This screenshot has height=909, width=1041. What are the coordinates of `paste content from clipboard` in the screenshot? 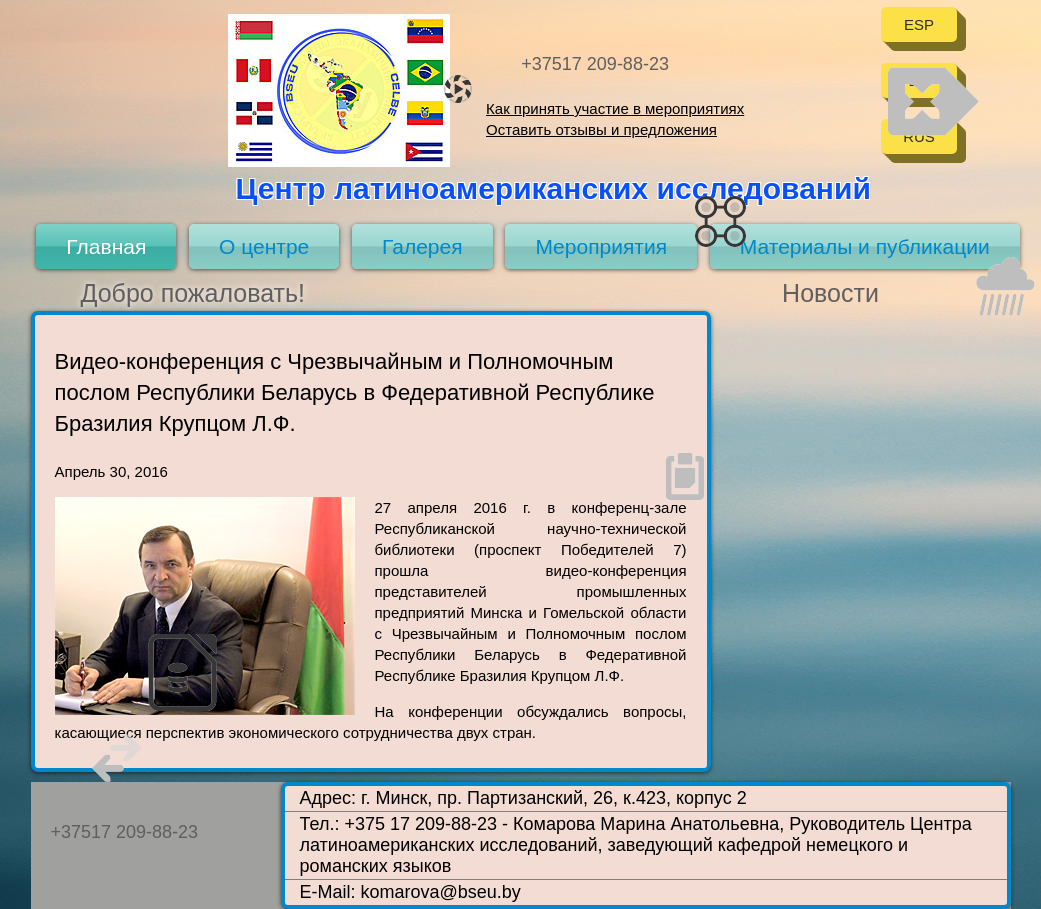 It's located at (686, 476).